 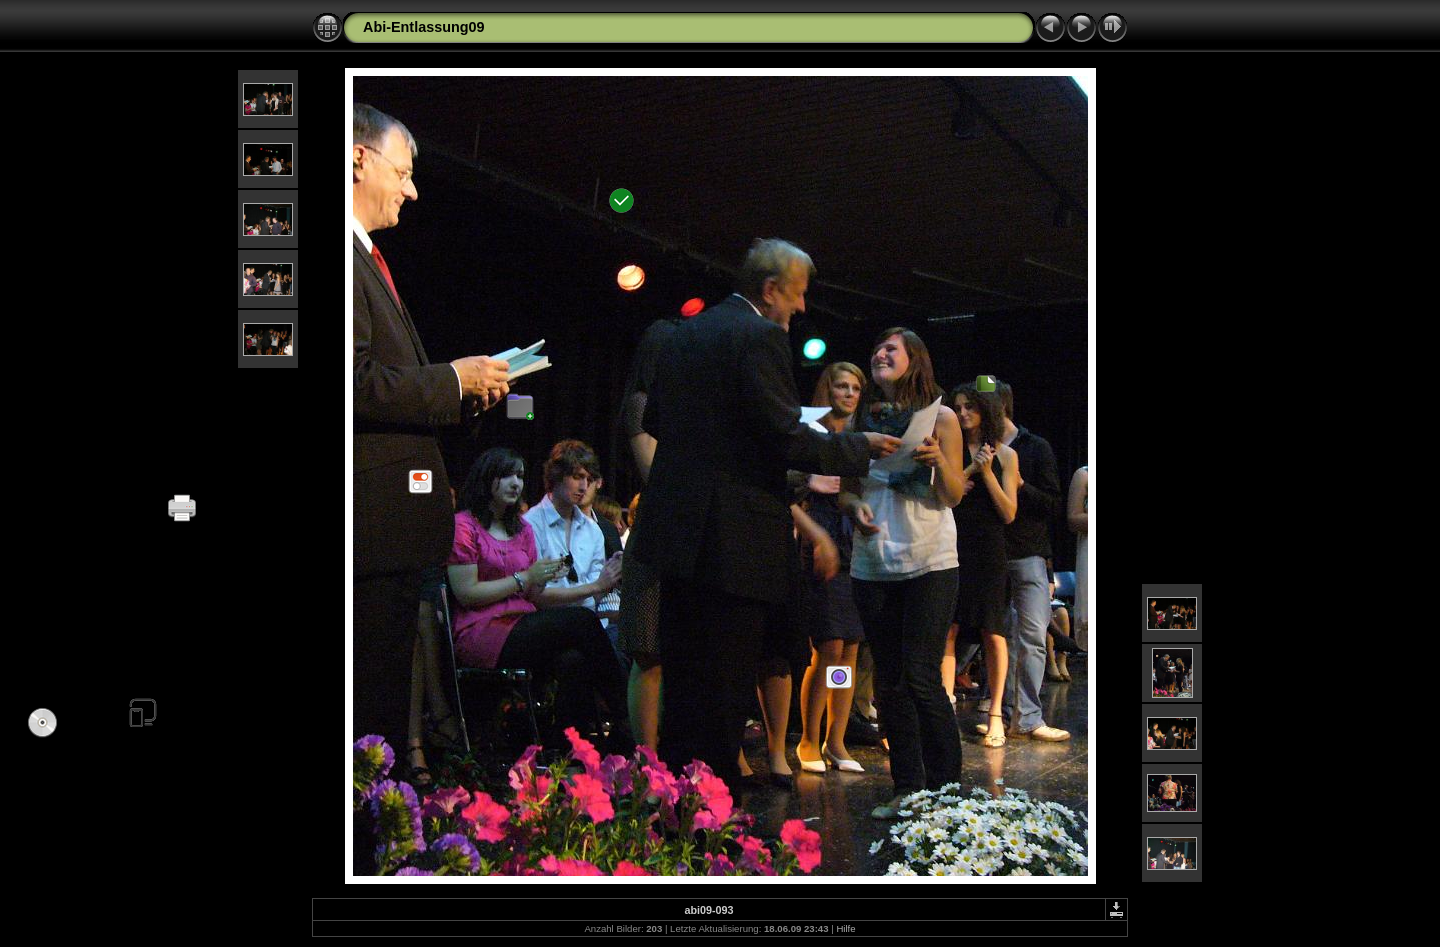 What do you see at coordinates (986, 383) in the screenshot?
I see `change desktop wallpaper settings` at bounding box center [986, 383].